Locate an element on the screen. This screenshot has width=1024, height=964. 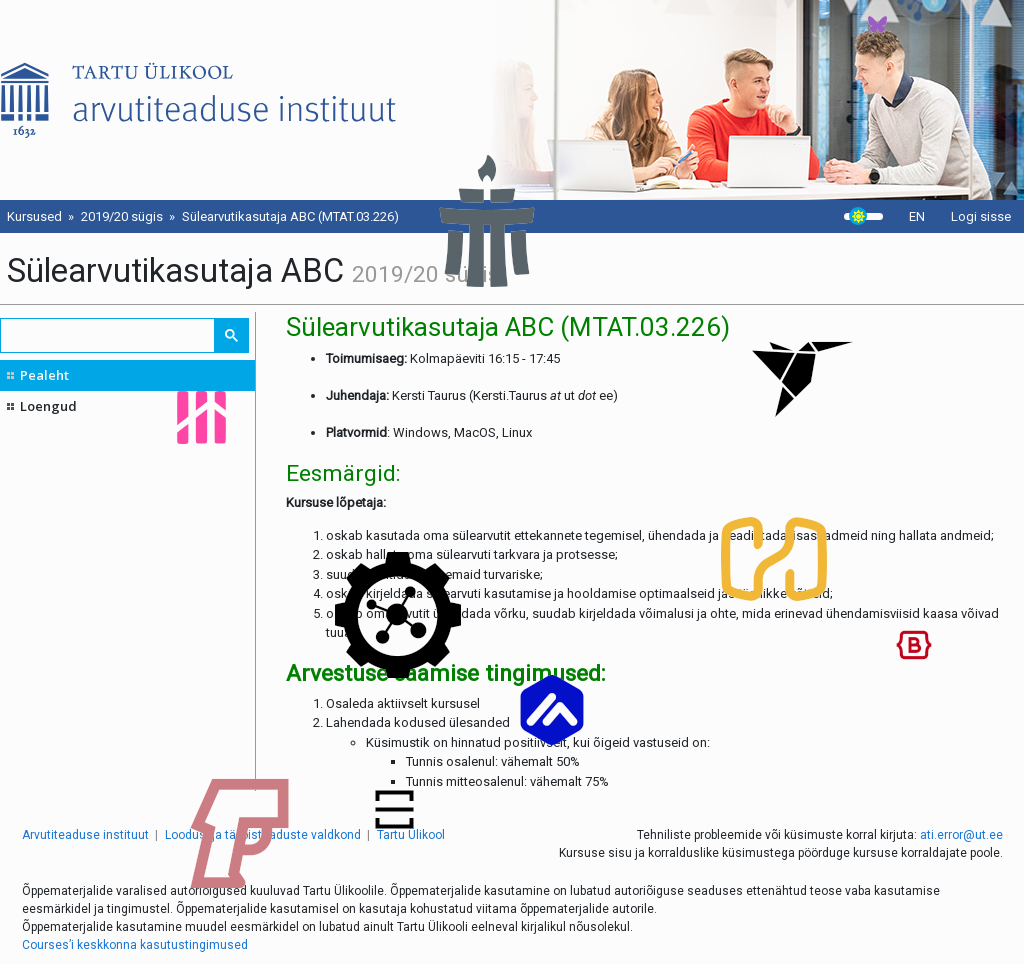
check temperature or thermal readings is located at coordinates (239, 833).